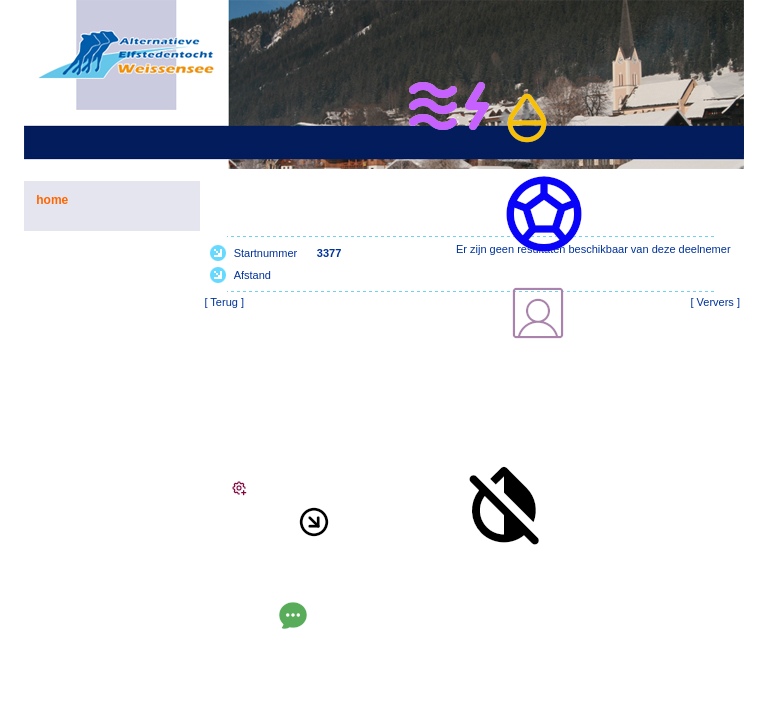  What do you see at coordinates (527, 118) in the screenshot?
I see `indicates partial fill or half capacity` at bounding box center [527, 118].